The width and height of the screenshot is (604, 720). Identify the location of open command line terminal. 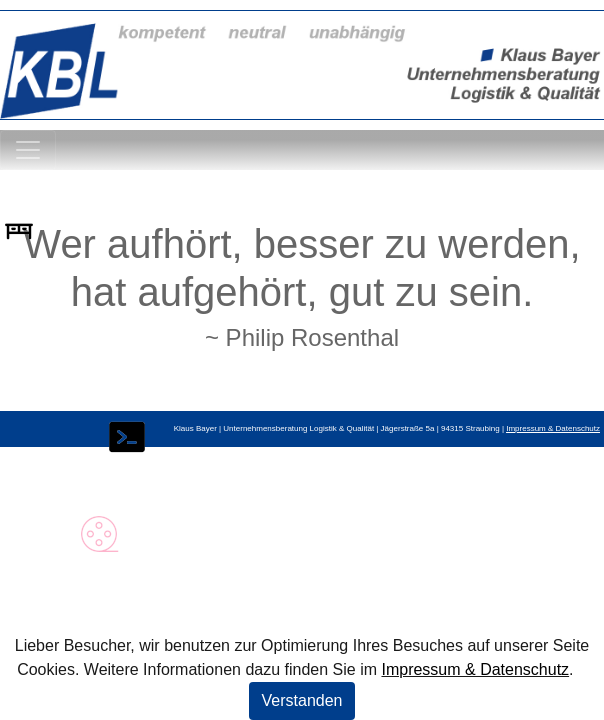
(127, 437).